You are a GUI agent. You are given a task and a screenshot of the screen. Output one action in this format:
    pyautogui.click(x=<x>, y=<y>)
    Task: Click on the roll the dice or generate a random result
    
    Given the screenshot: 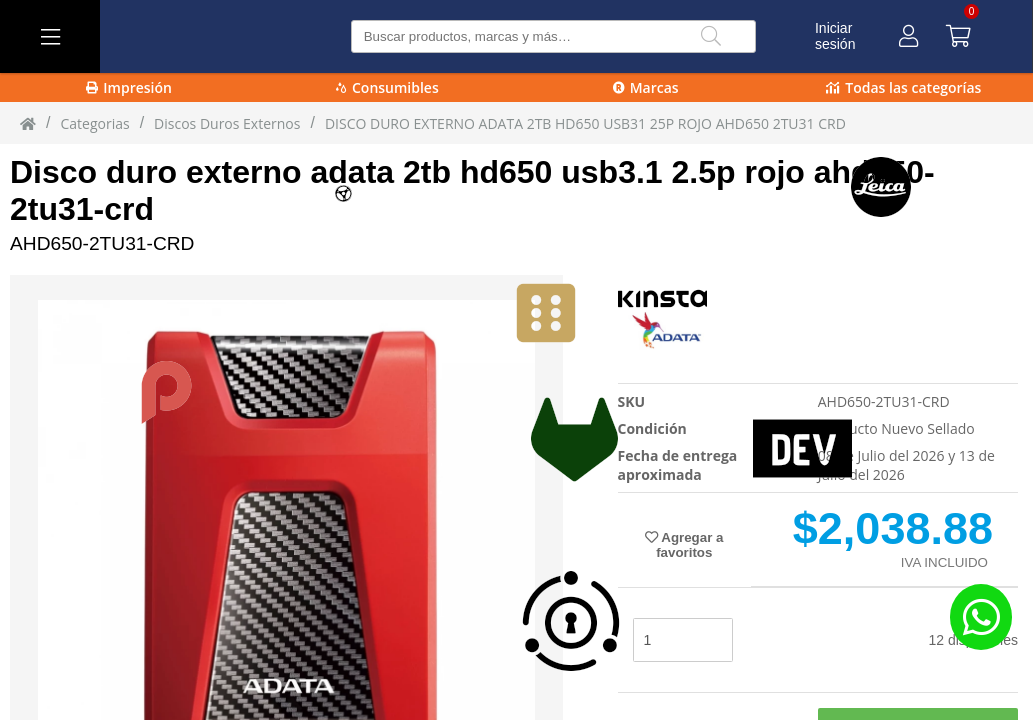 What is the action you would take?
    pyautogui.click(x=546, y=313)
    